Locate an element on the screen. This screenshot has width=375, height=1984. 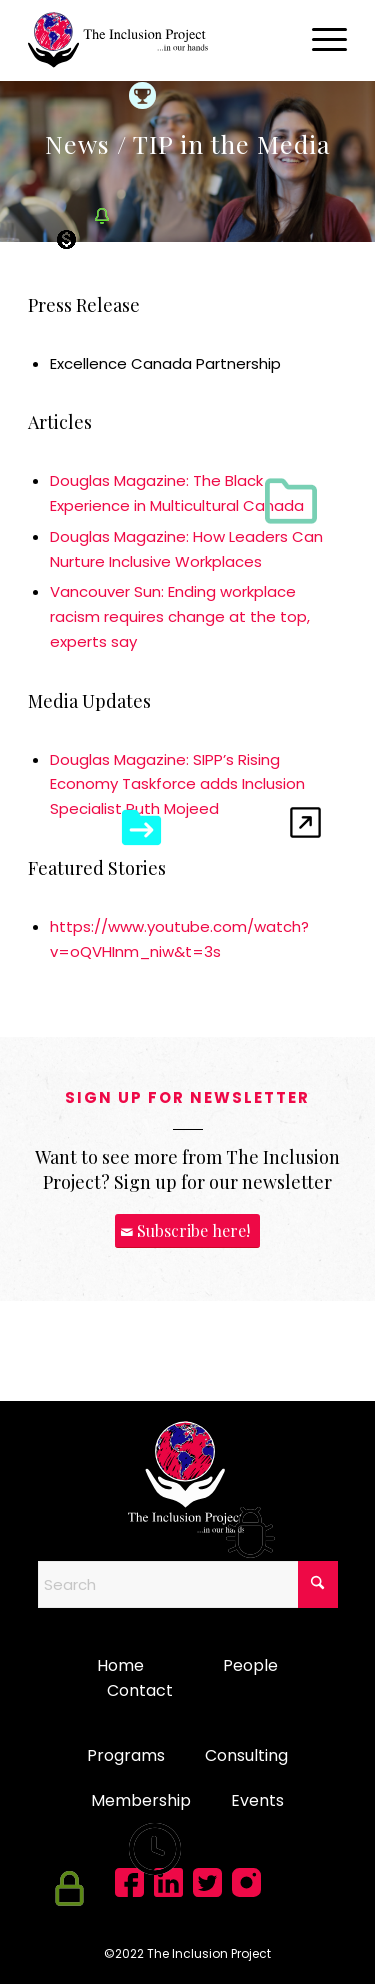
view notifications is located at coordinates (102, 216).